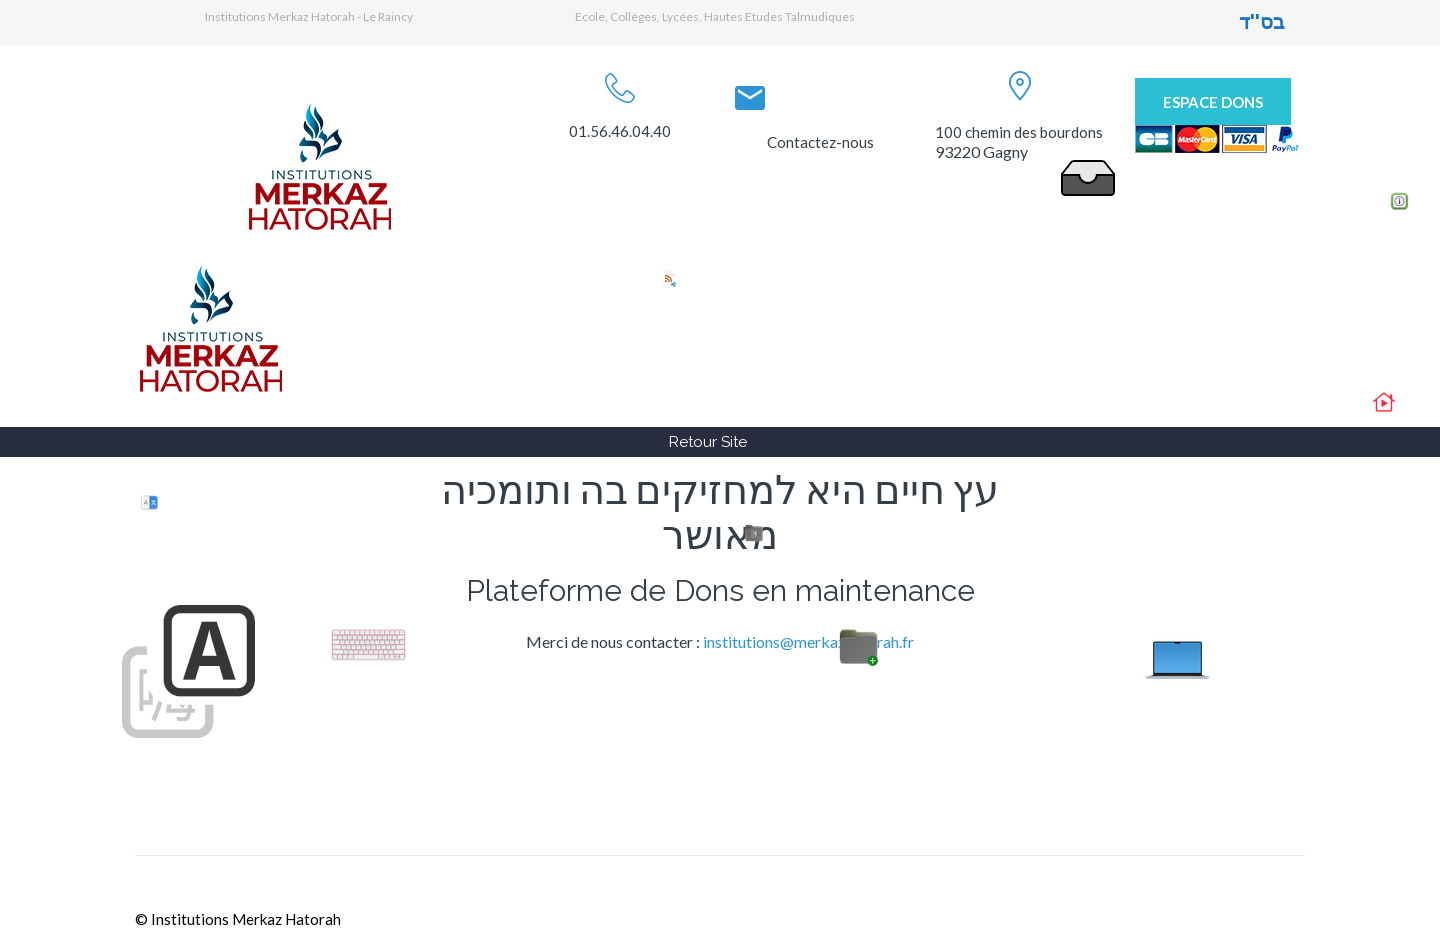  I want to click on view your inbox messages, so click(1088, 178).